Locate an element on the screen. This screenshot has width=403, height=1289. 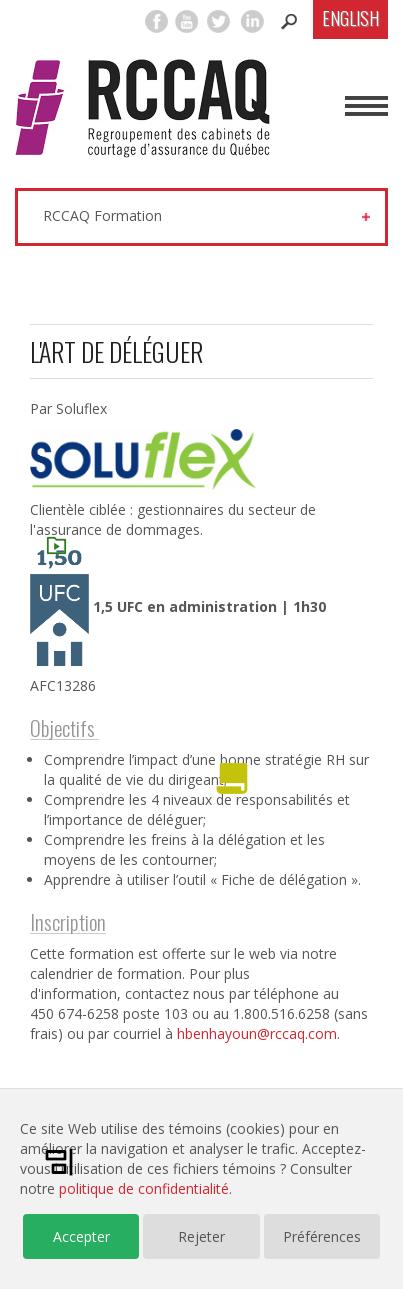
align selected items to the right edge is located at coordinates (59, 1162).